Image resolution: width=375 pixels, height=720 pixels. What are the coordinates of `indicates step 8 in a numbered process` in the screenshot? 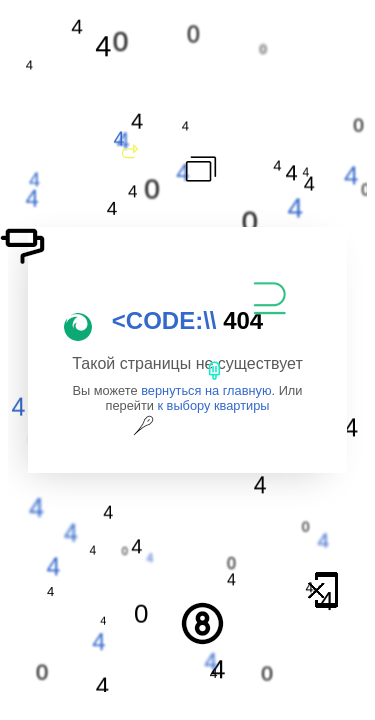 It's located at (202, 623).